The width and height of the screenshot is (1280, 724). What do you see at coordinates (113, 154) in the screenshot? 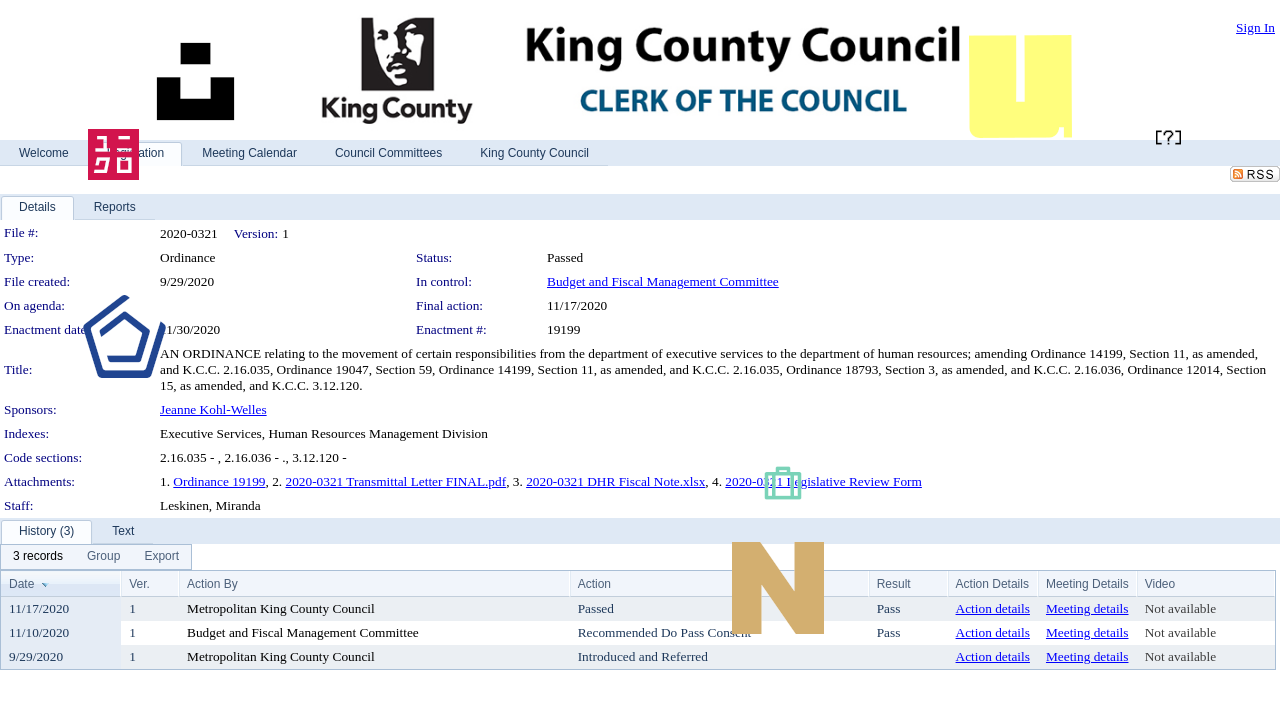
I see `visit the UNIQLO Japan website or app` at bounding box center [113, 154].